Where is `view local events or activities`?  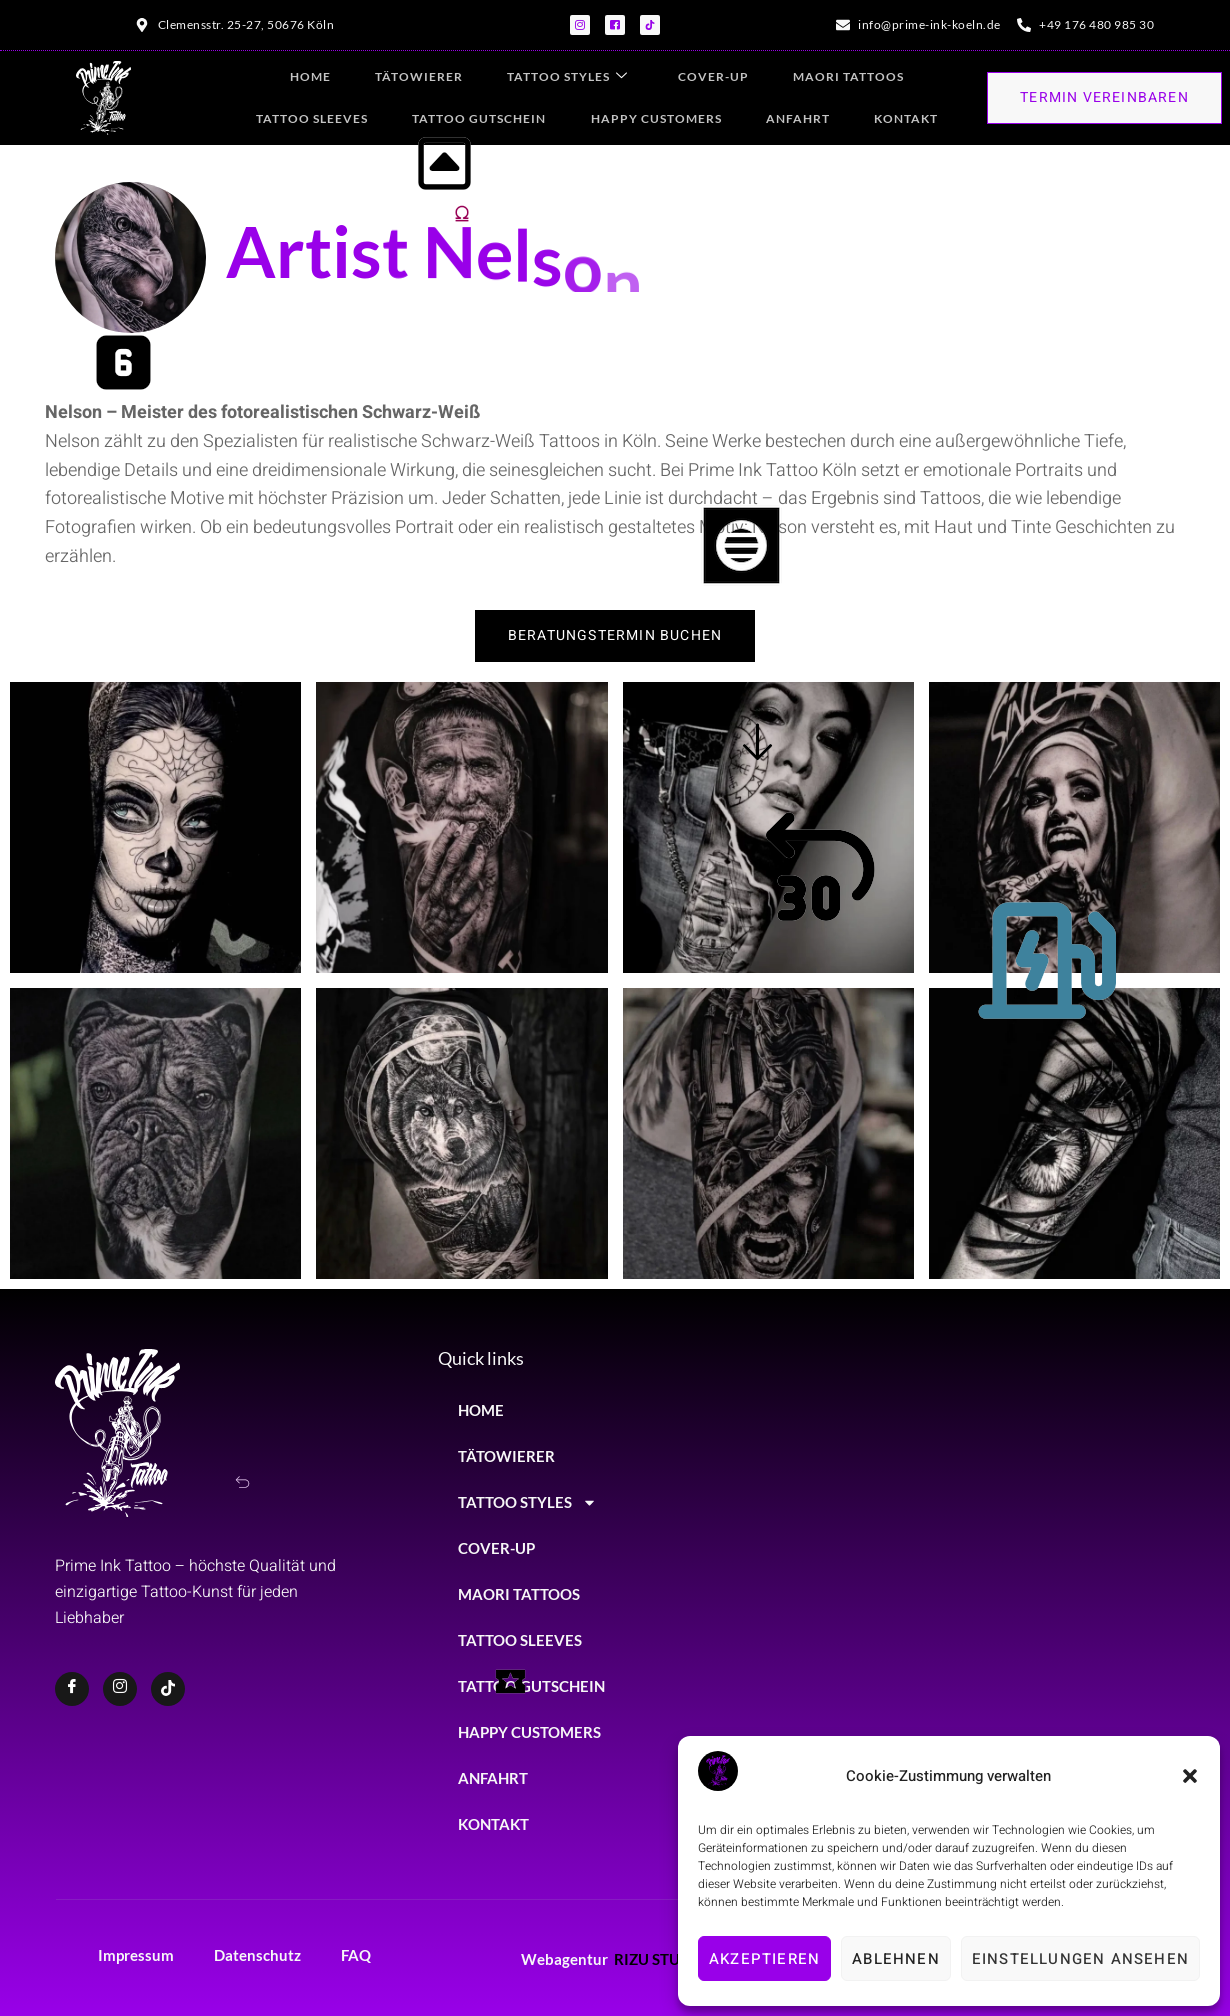 view local events or activities is located at coordinates (510, 1681).